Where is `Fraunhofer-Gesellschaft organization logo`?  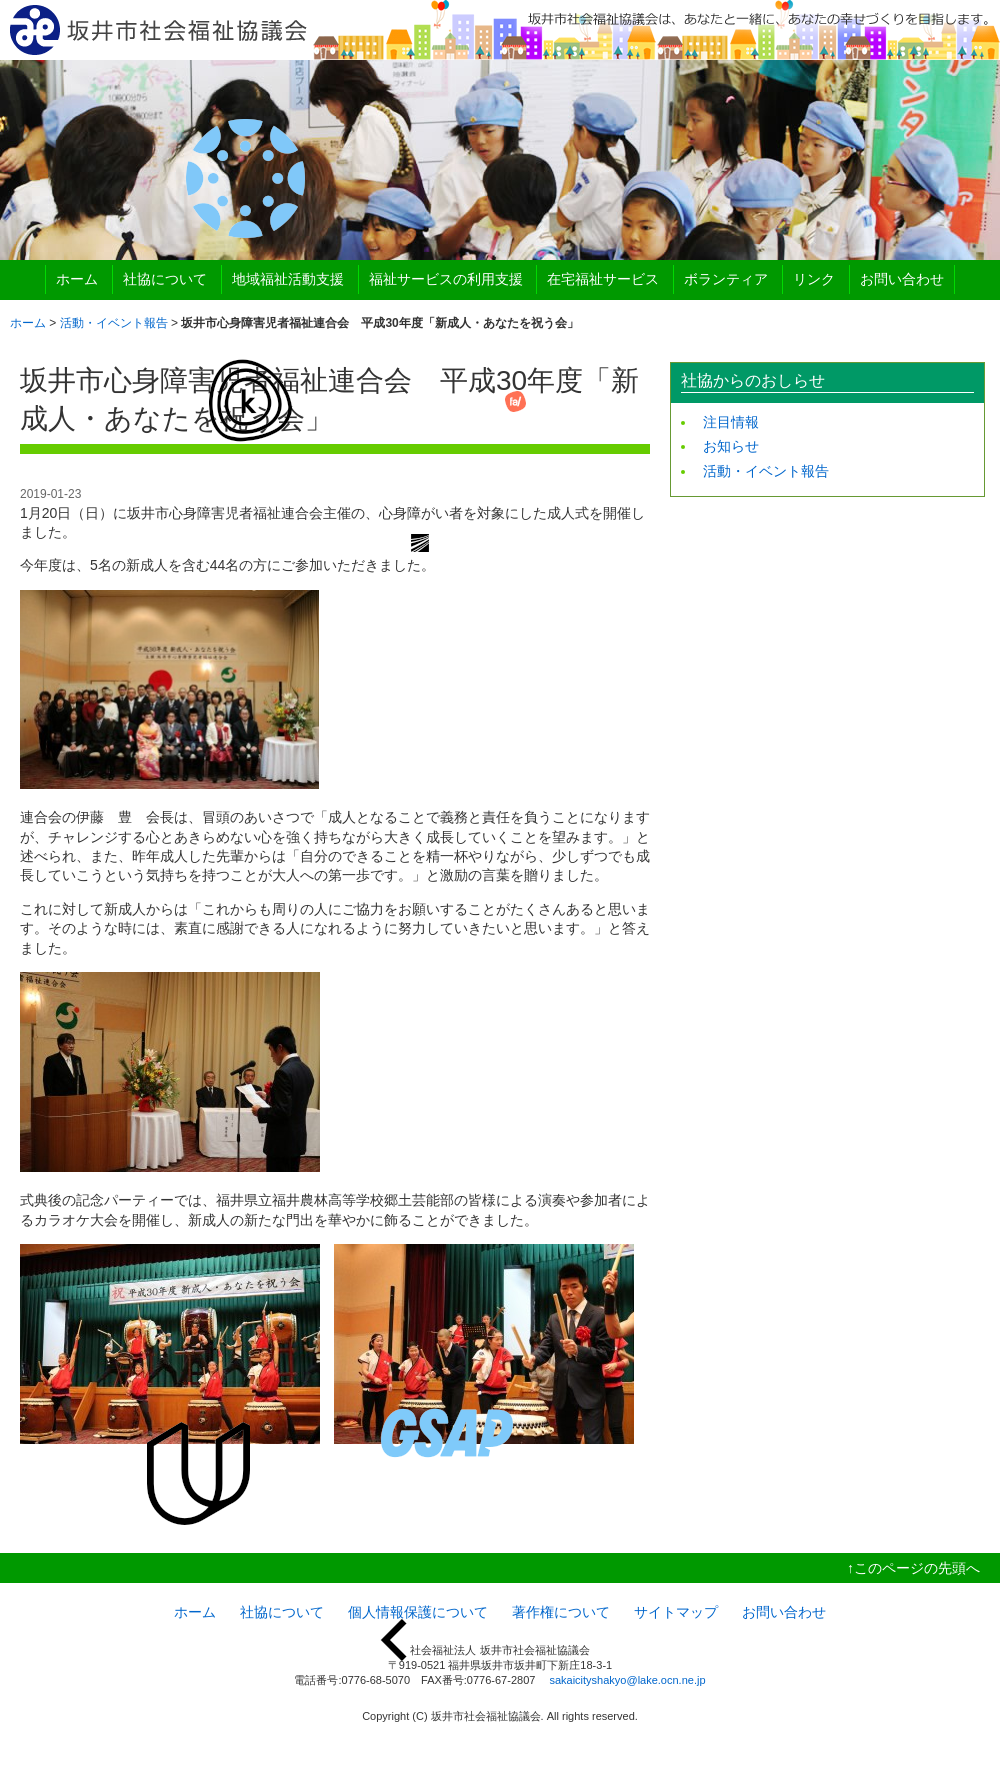 Fraunhofer-Gesellschaft organization logo is located at coordinates (420, 543).